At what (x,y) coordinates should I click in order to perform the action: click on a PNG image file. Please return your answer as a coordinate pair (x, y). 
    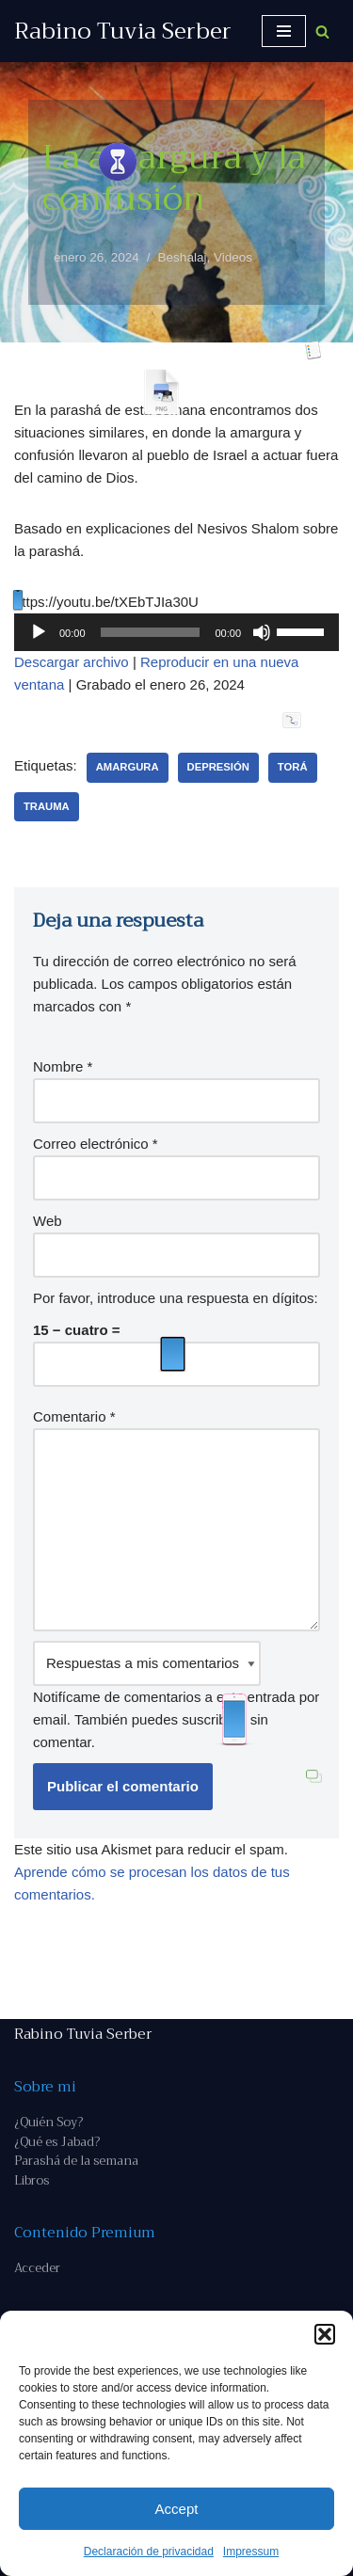
    Looking at the image, I should click on (161, 392).